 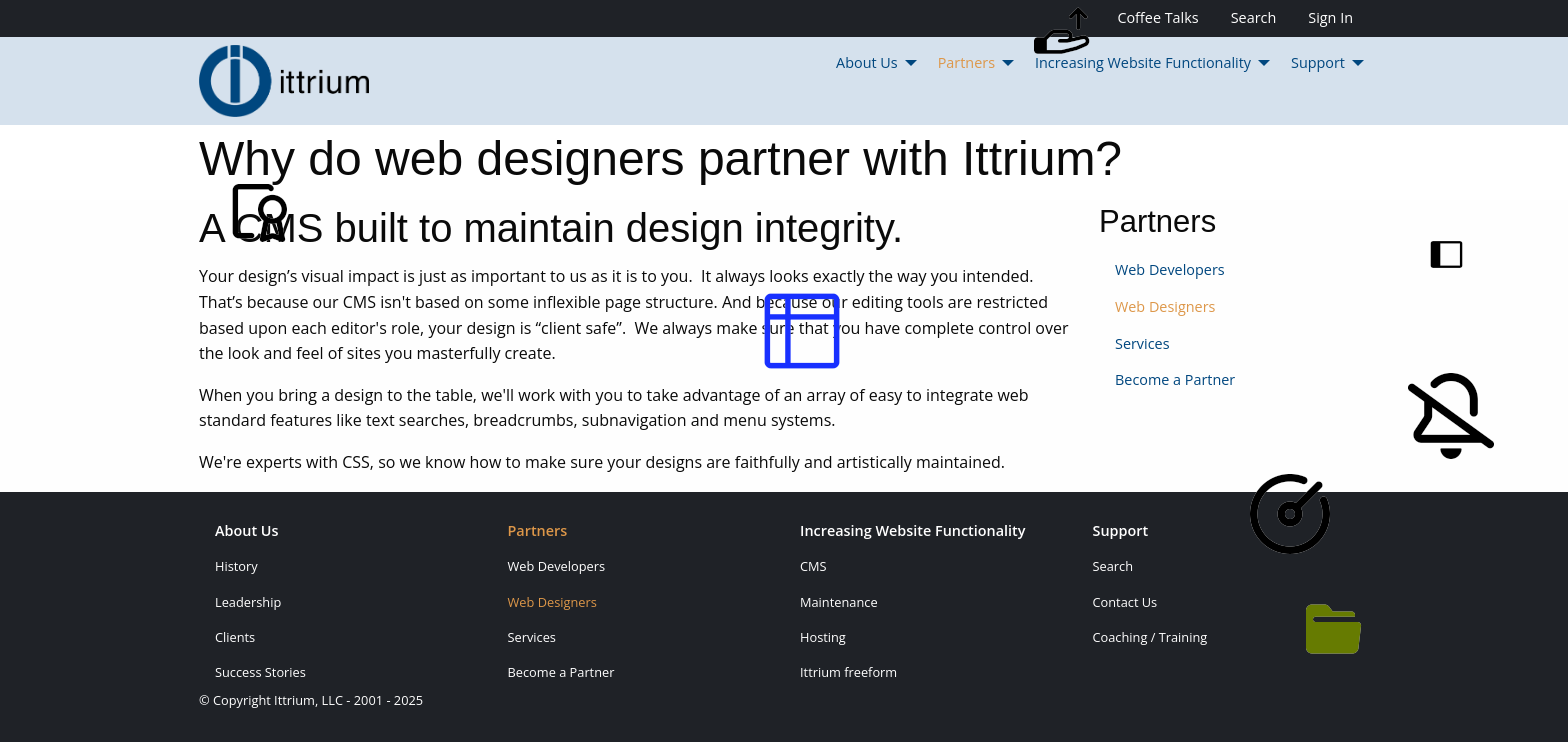 What do you see at coordinates (1063, 33) in the screenshot?
I see `upload or send a file` at bounding box center [1063, 33].